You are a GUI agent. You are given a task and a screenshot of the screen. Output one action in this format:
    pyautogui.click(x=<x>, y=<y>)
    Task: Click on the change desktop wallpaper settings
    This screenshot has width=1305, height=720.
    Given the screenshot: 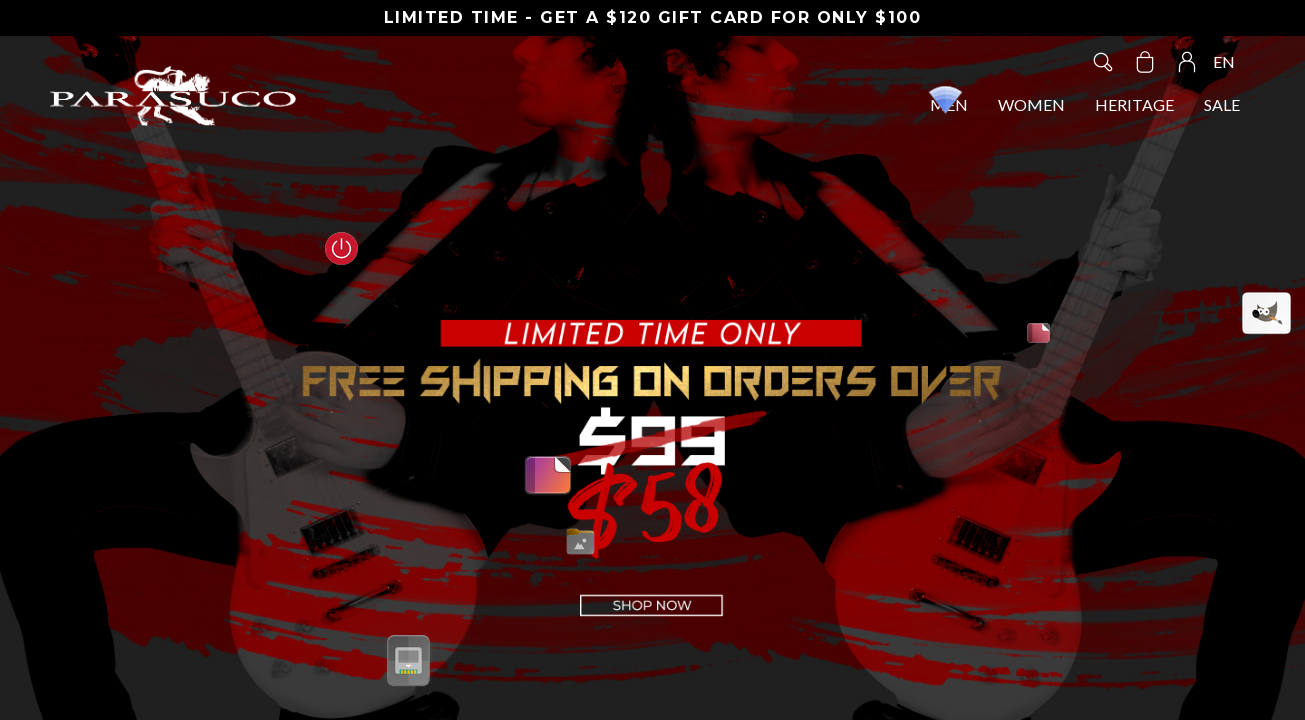 What is the action you would take?
    pyautogui.click(x=1038, y=332)
    